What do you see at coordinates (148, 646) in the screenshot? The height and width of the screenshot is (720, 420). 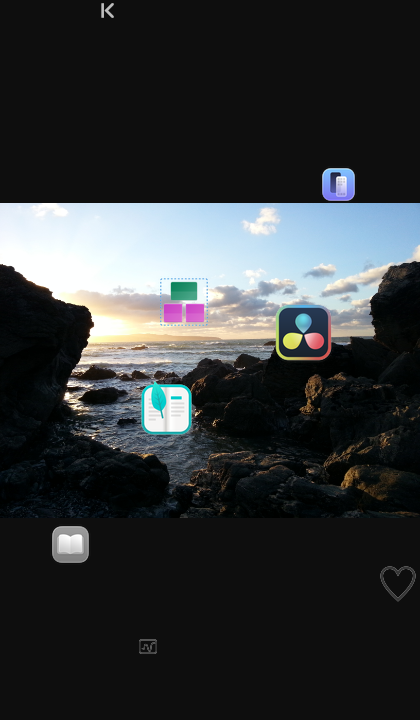 I see `view battery usage statistics` at bounding box center [148, 646].